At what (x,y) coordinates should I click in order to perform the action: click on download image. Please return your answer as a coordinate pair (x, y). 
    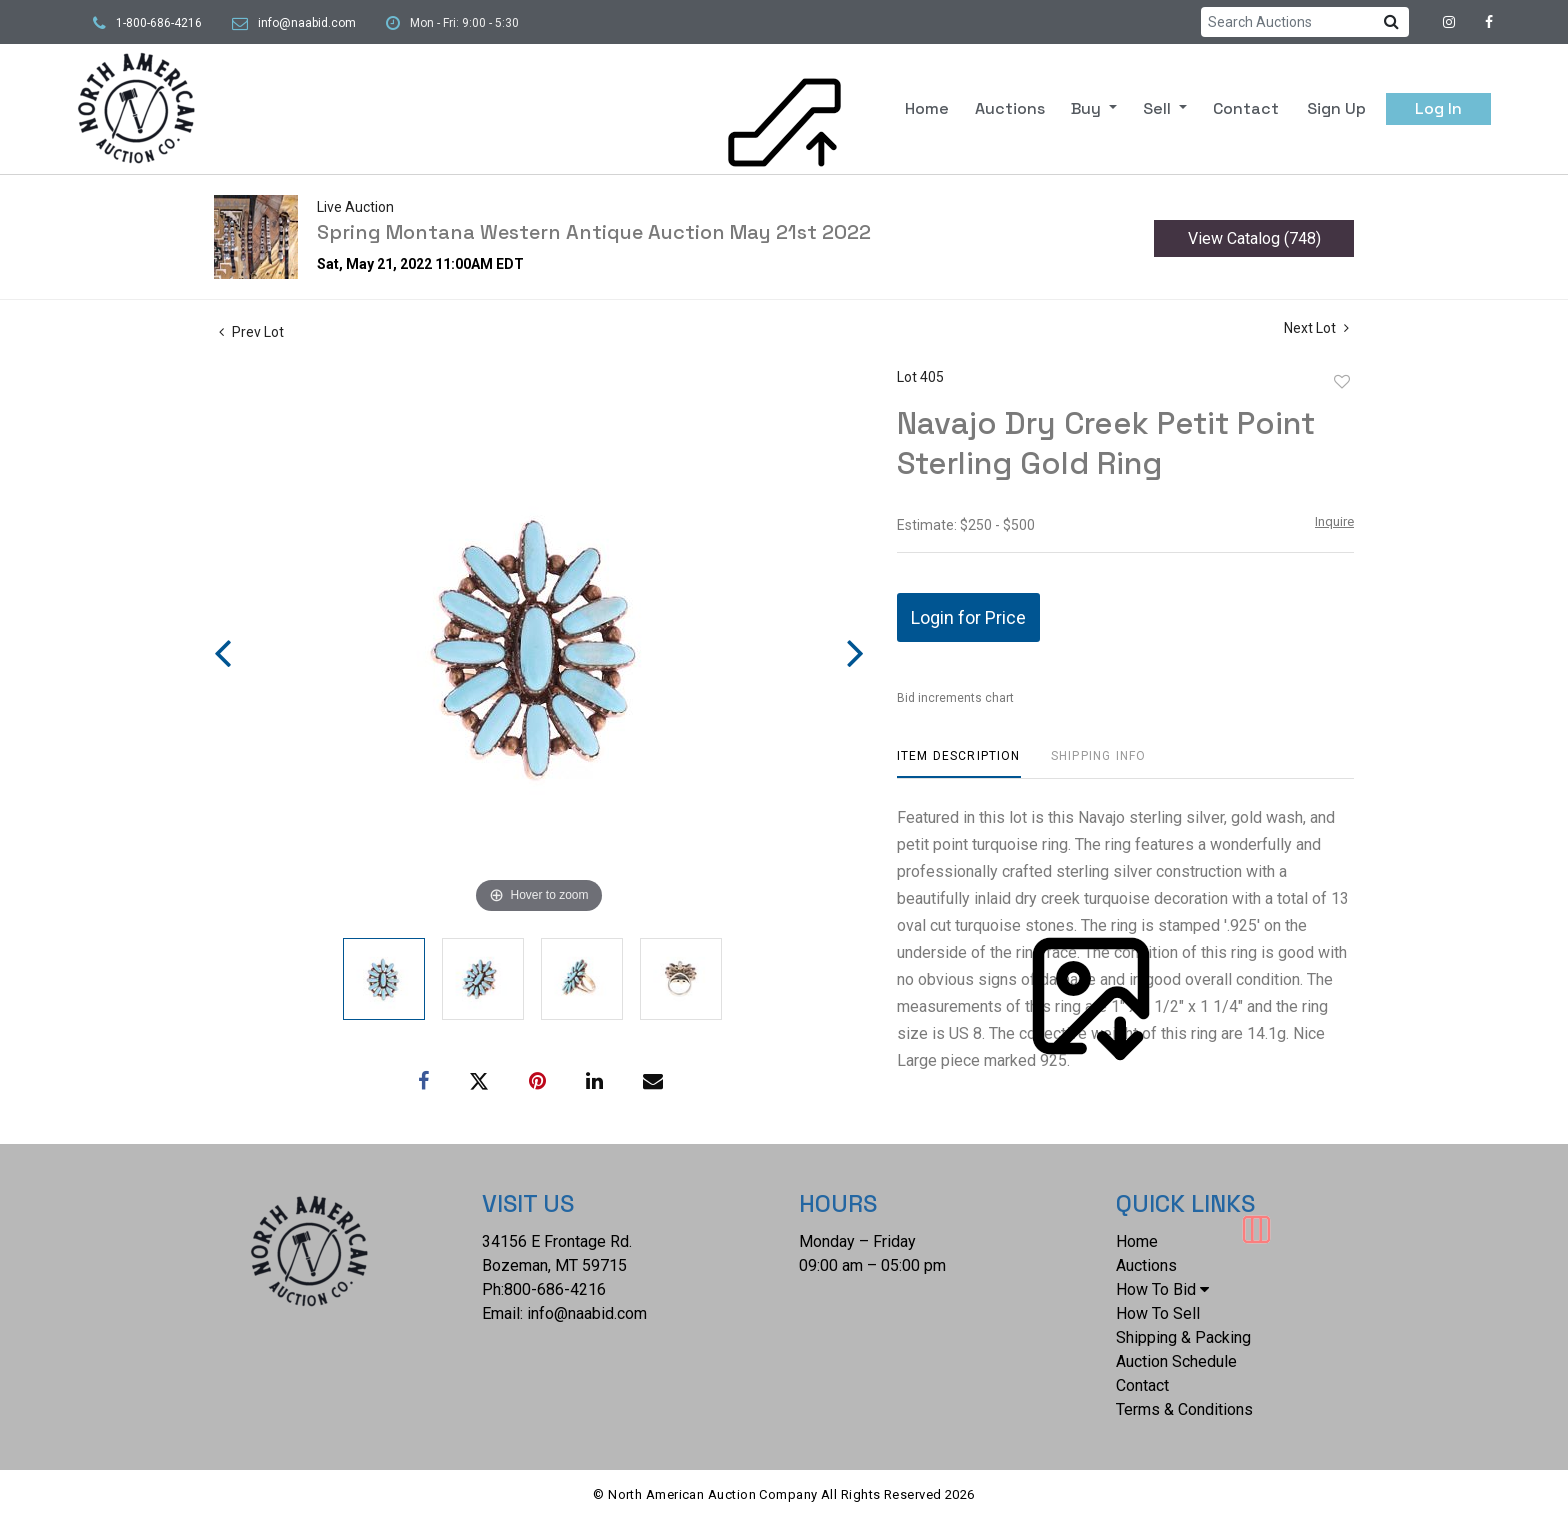
    Looking at the image, I should click on (1091, 996).